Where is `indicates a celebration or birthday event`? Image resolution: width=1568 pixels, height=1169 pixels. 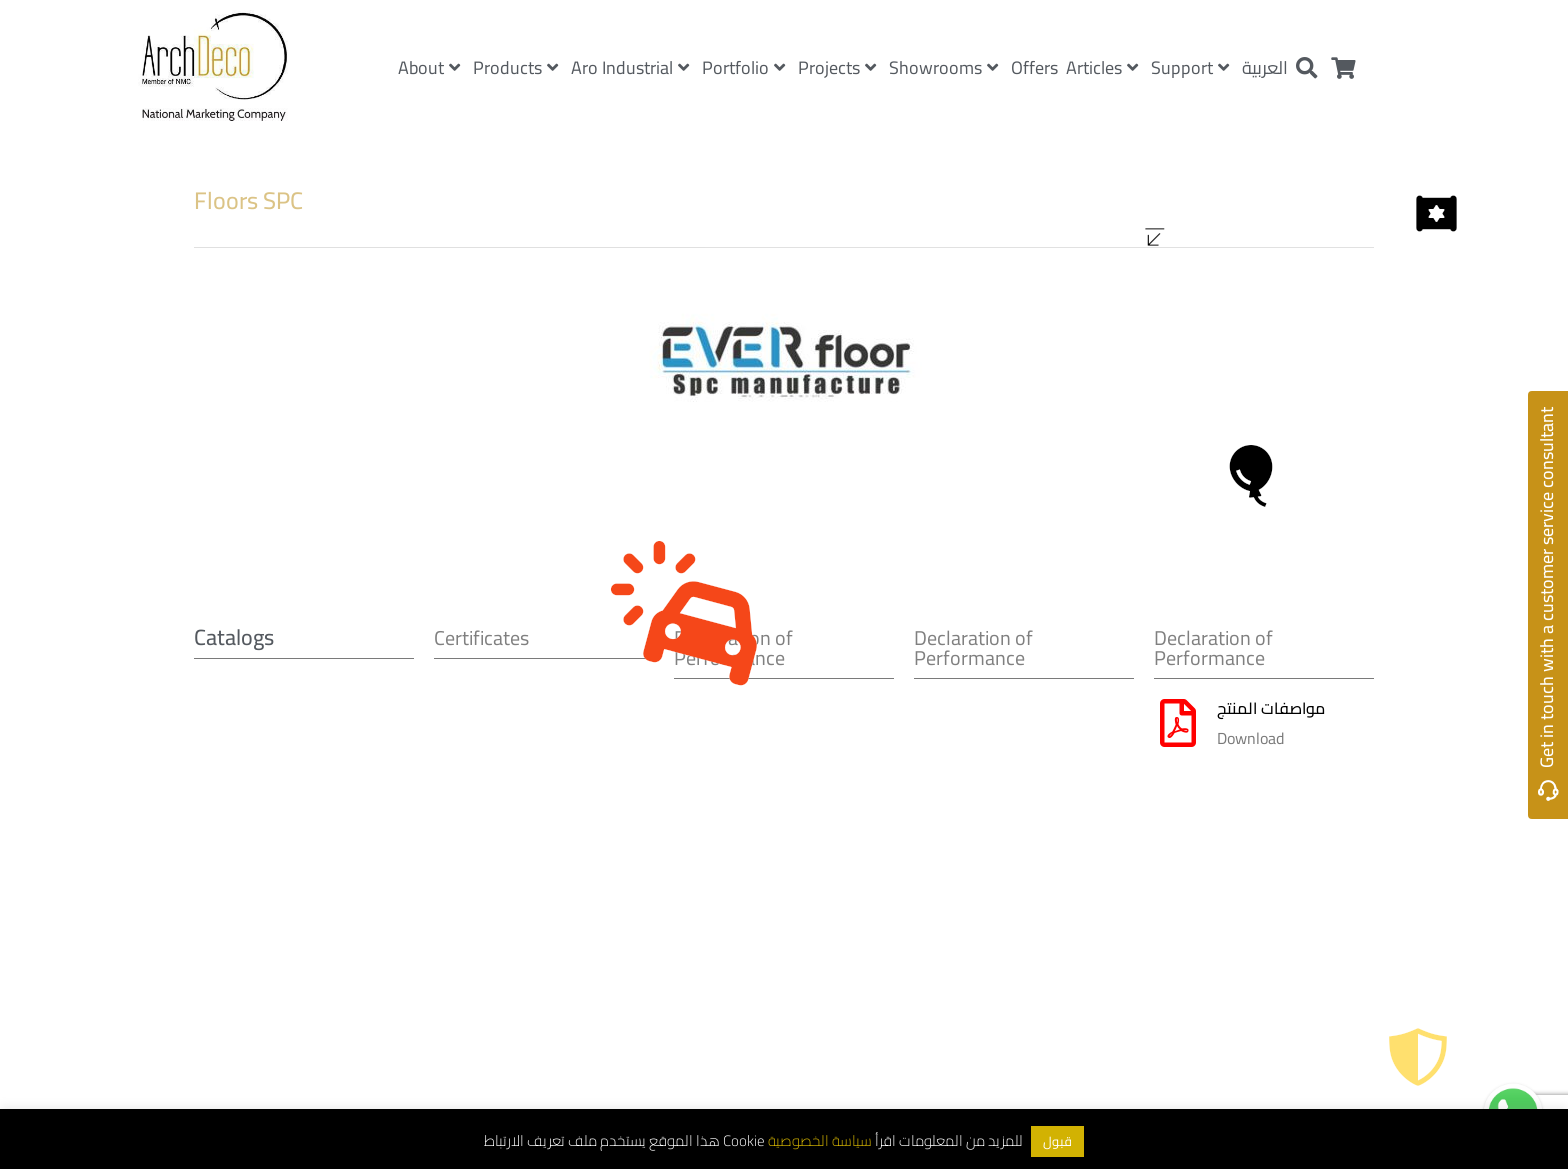
indicates a celebration or birthday event is located at coordinates (1251, 476).